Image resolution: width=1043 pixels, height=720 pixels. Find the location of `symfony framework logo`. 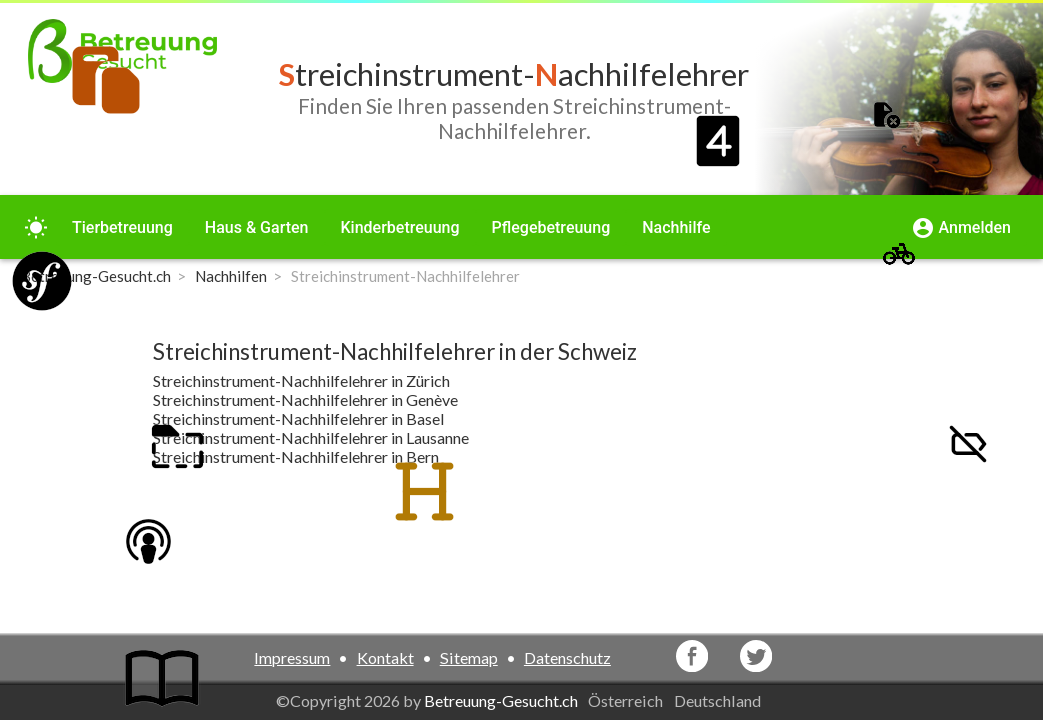

symfony framework logo is located at coordinates (42, 281).